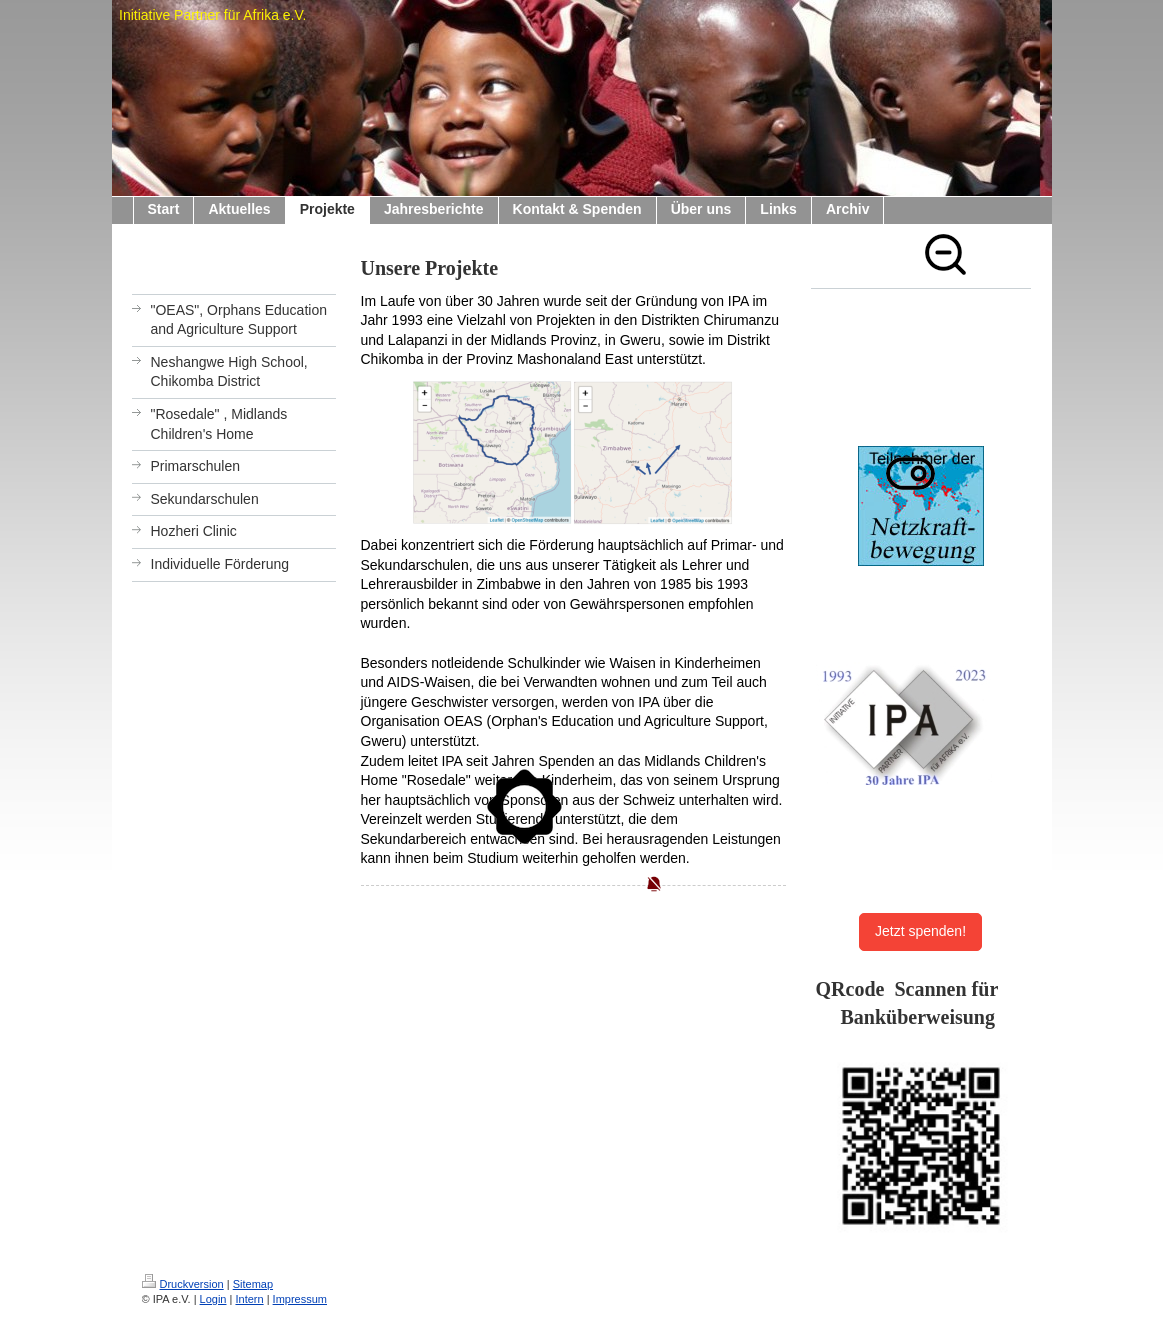  Describe the element at coordinates (910, 473) in the screenshot. I see `toggle switch in the on/enabled position` at that location.